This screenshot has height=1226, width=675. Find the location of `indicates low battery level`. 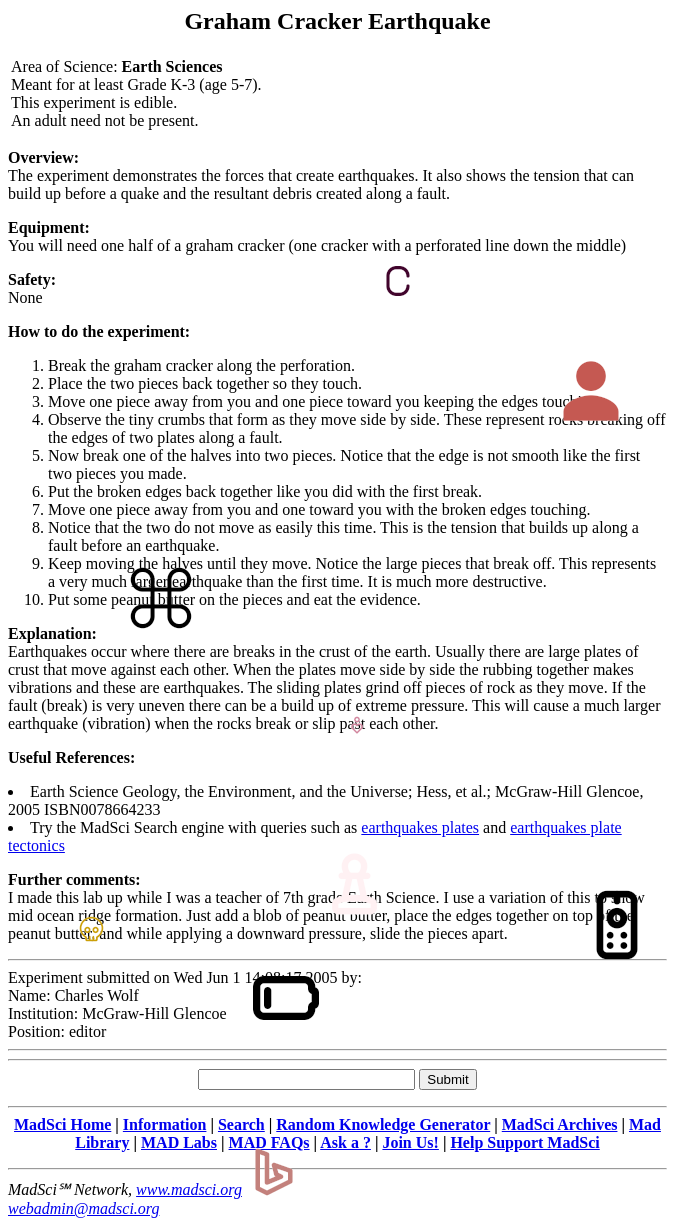

indicates low battery level is located at coordinates (286, 998).